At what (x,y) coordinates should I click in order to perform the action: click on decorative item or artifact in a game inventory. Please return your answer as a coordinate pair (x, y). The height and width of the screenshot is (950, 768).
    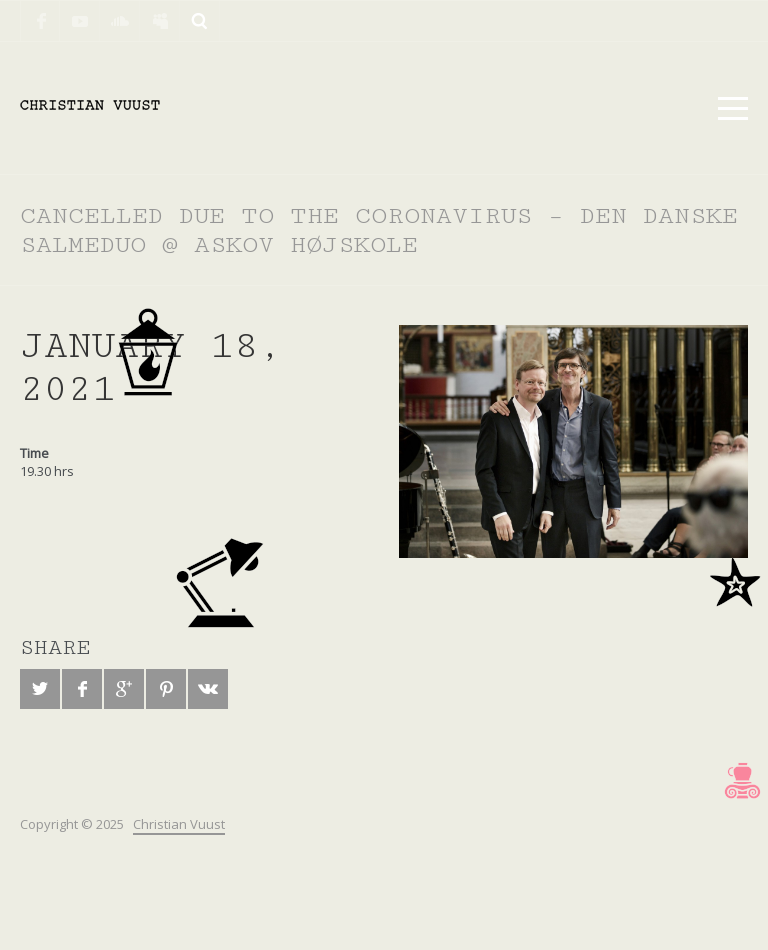
    Looking at the image, I should click on (742, 780).